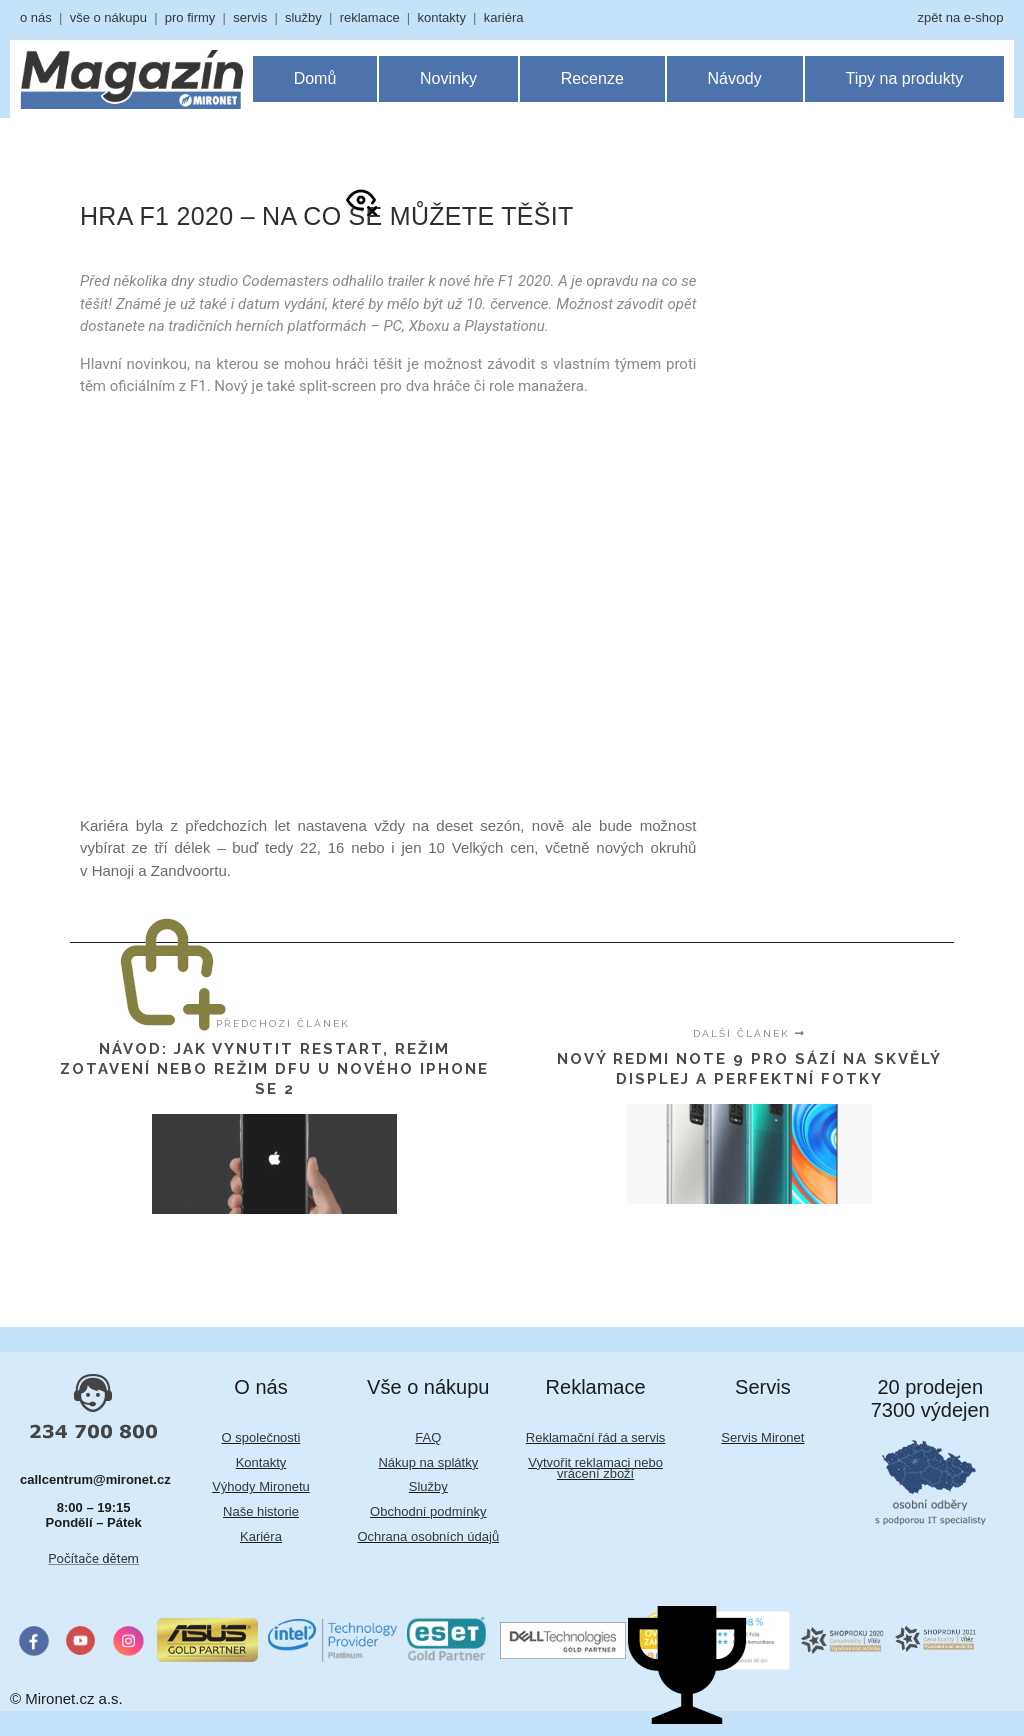 The height and width of the screenshot is (1736, 1024). What do you see at coordinates (361, 200) in the screenshot?
I see `hide from view` at bounding box center [361, 200].